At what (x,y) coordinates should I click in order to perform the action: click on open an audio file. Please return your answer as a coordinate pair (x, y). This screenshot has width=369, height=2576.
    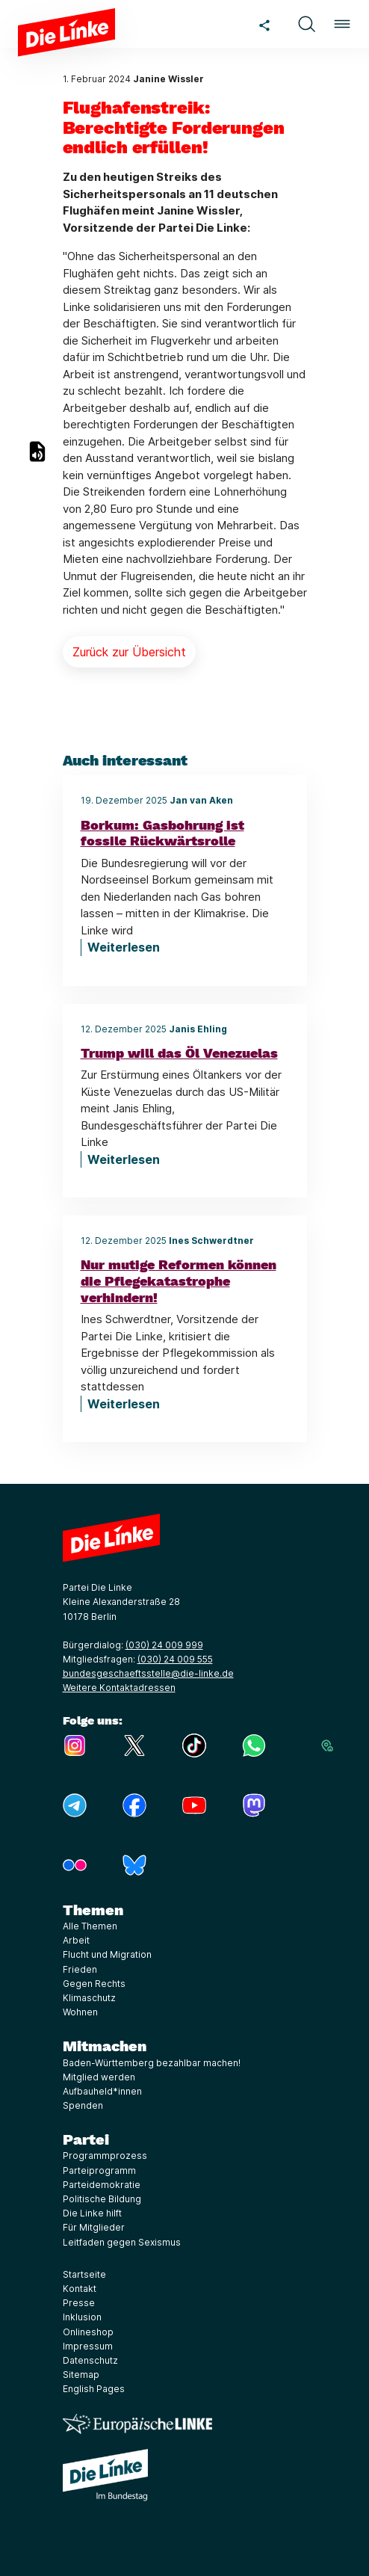
    Looking at the image, I should click on (37, 452).